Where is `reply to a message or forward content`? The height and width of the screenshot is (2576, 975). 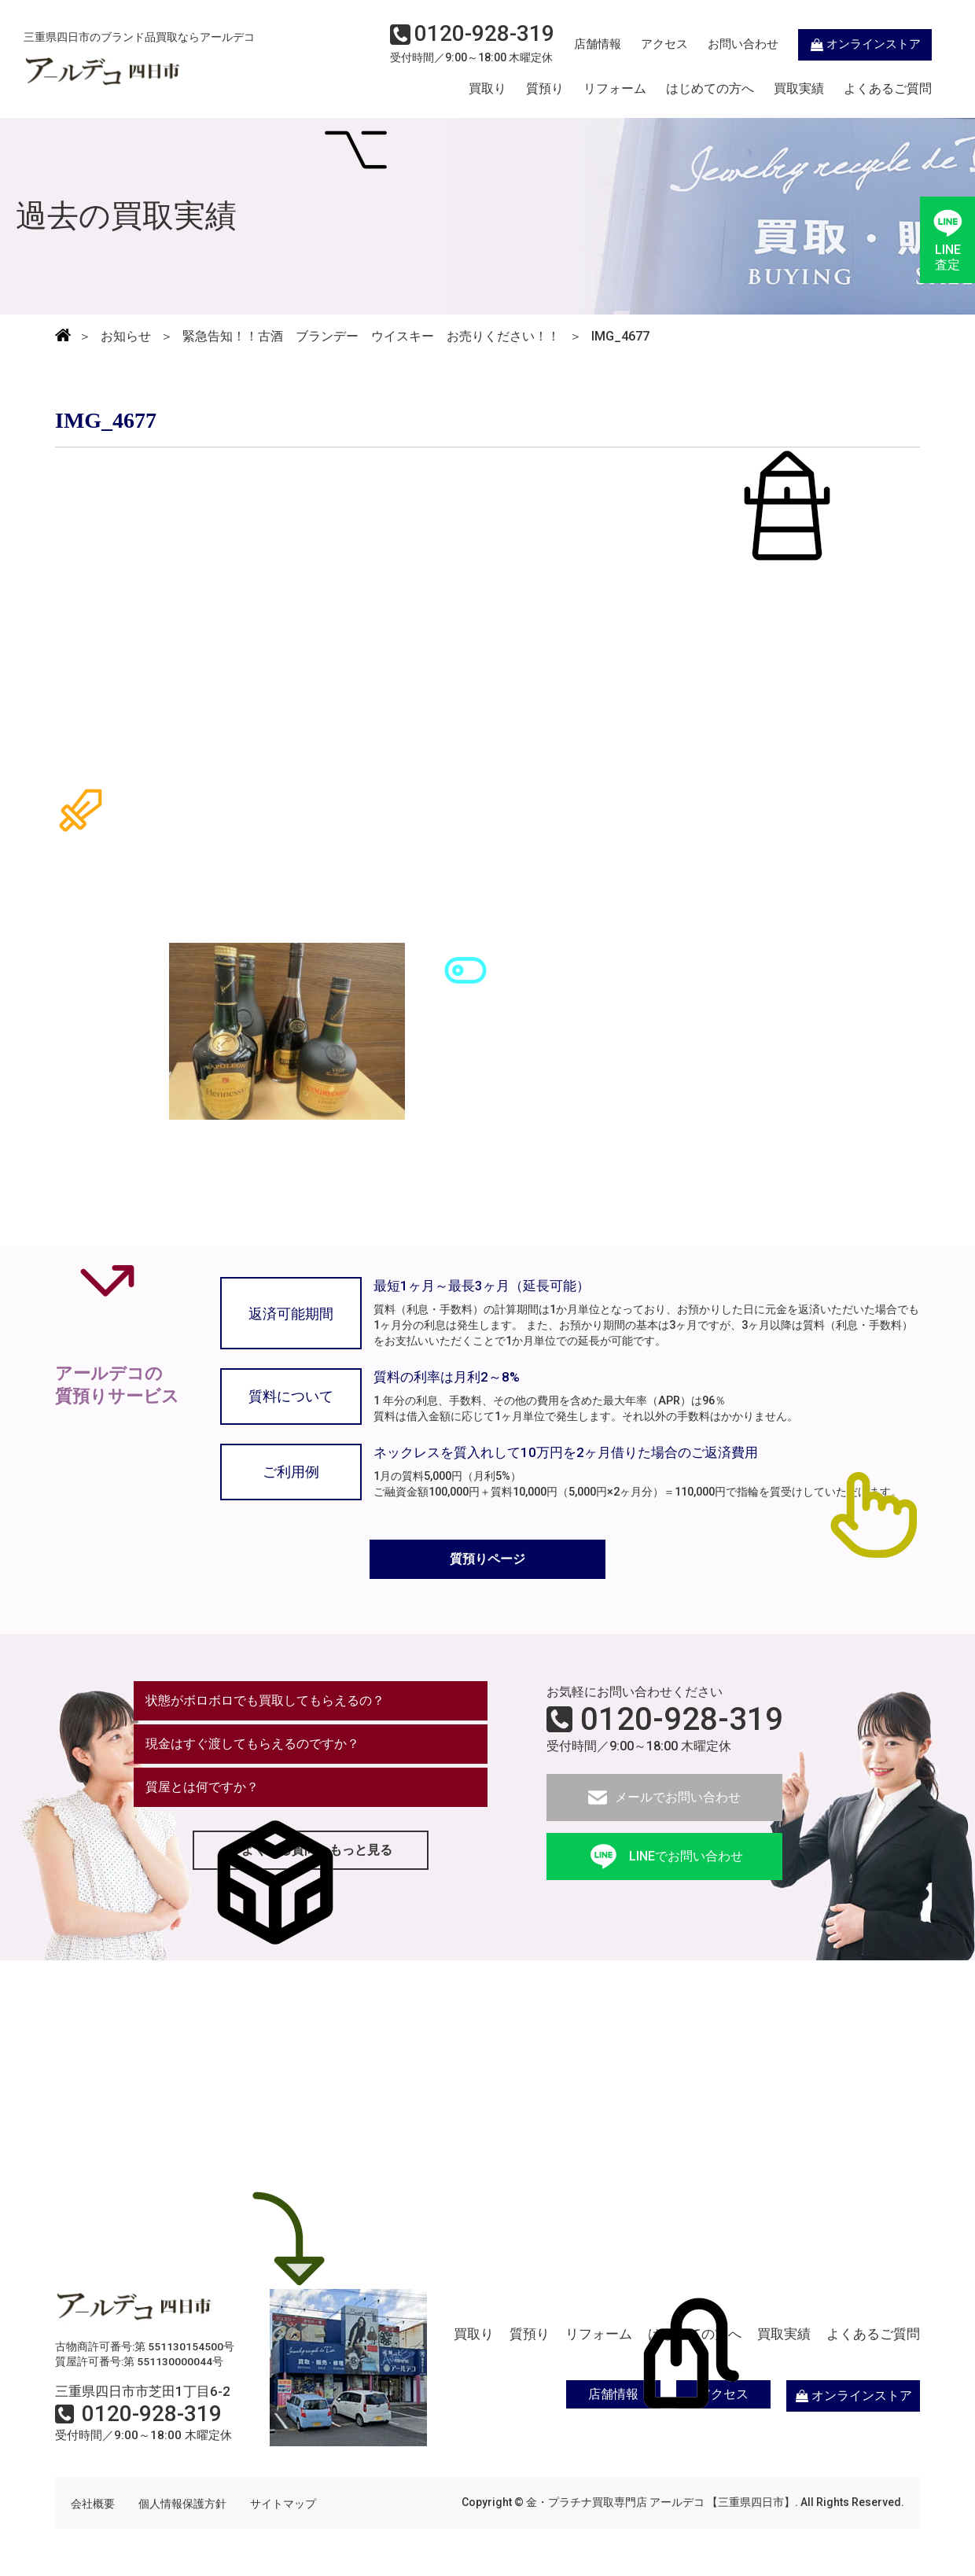
reply to a message or forward content is located at coordinates (107, 1279).